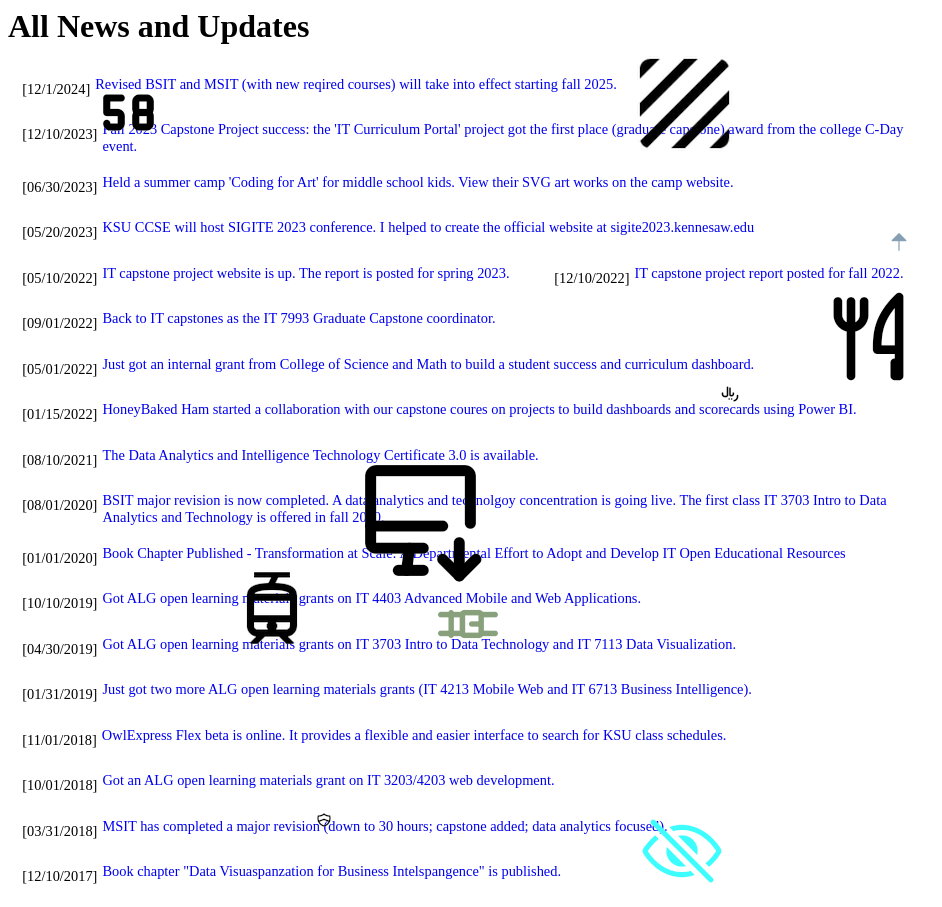 The width and height of the screenshot is (942, 907). I want to click on apply a texture or pattern overlay, so click(684, 103).